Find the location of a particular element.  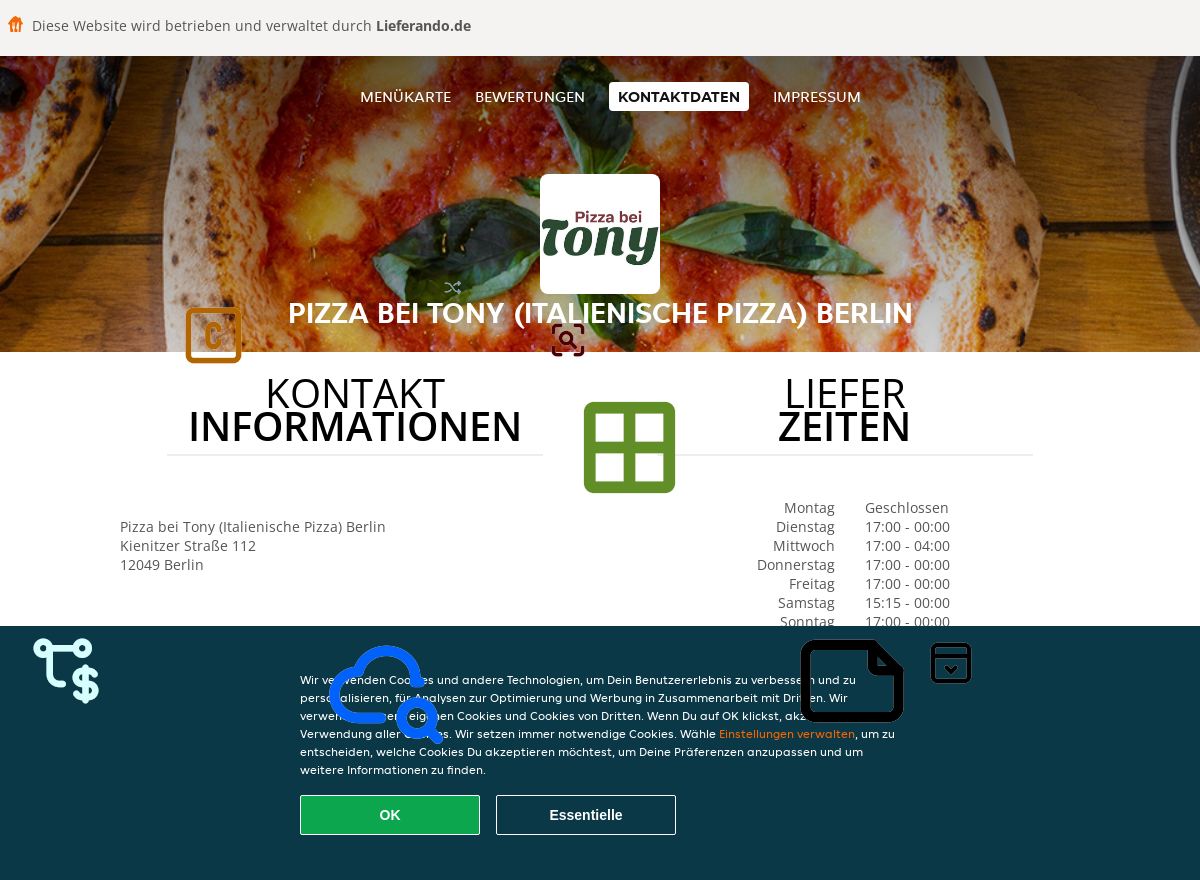

view transaction history is located at coordinates (66, 671).